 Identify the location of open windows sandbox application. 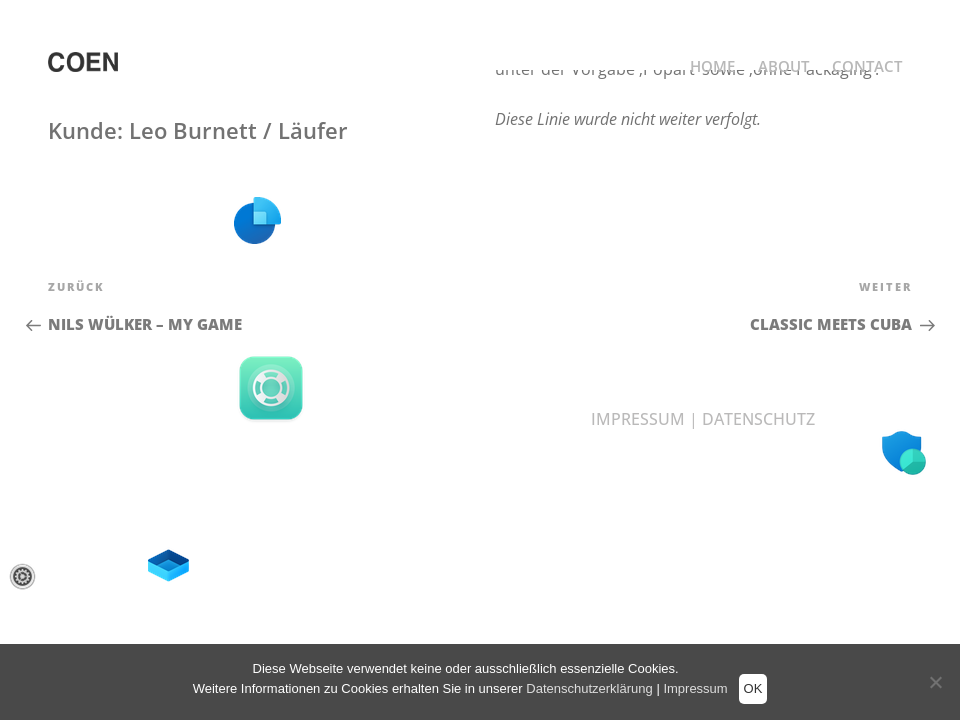
(168, 565).